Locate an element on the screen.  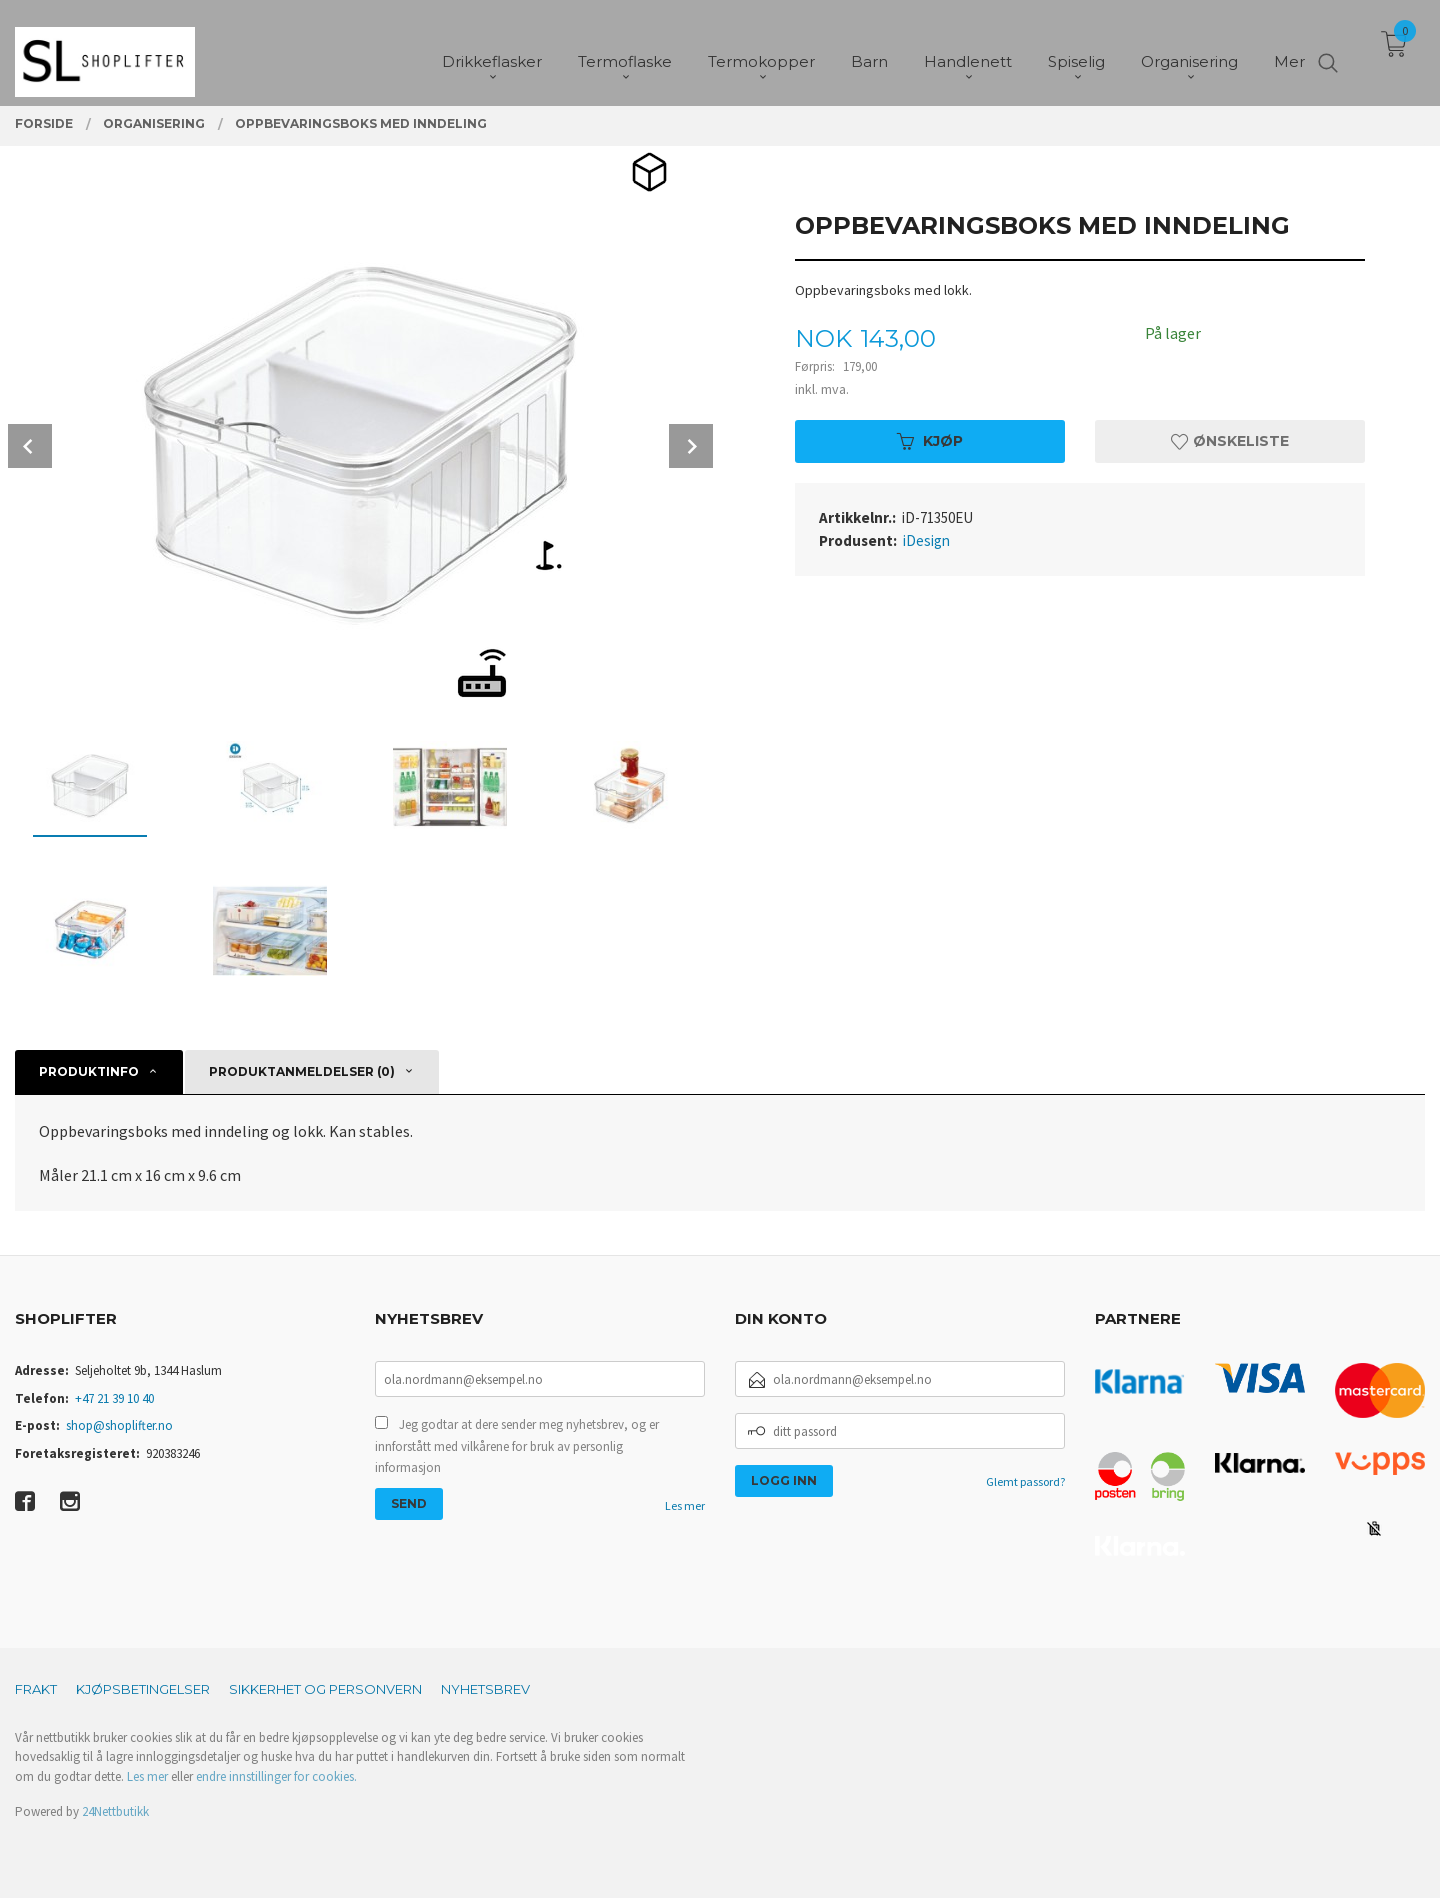
indicates a method or function in code is located at coordinates (649, 172).